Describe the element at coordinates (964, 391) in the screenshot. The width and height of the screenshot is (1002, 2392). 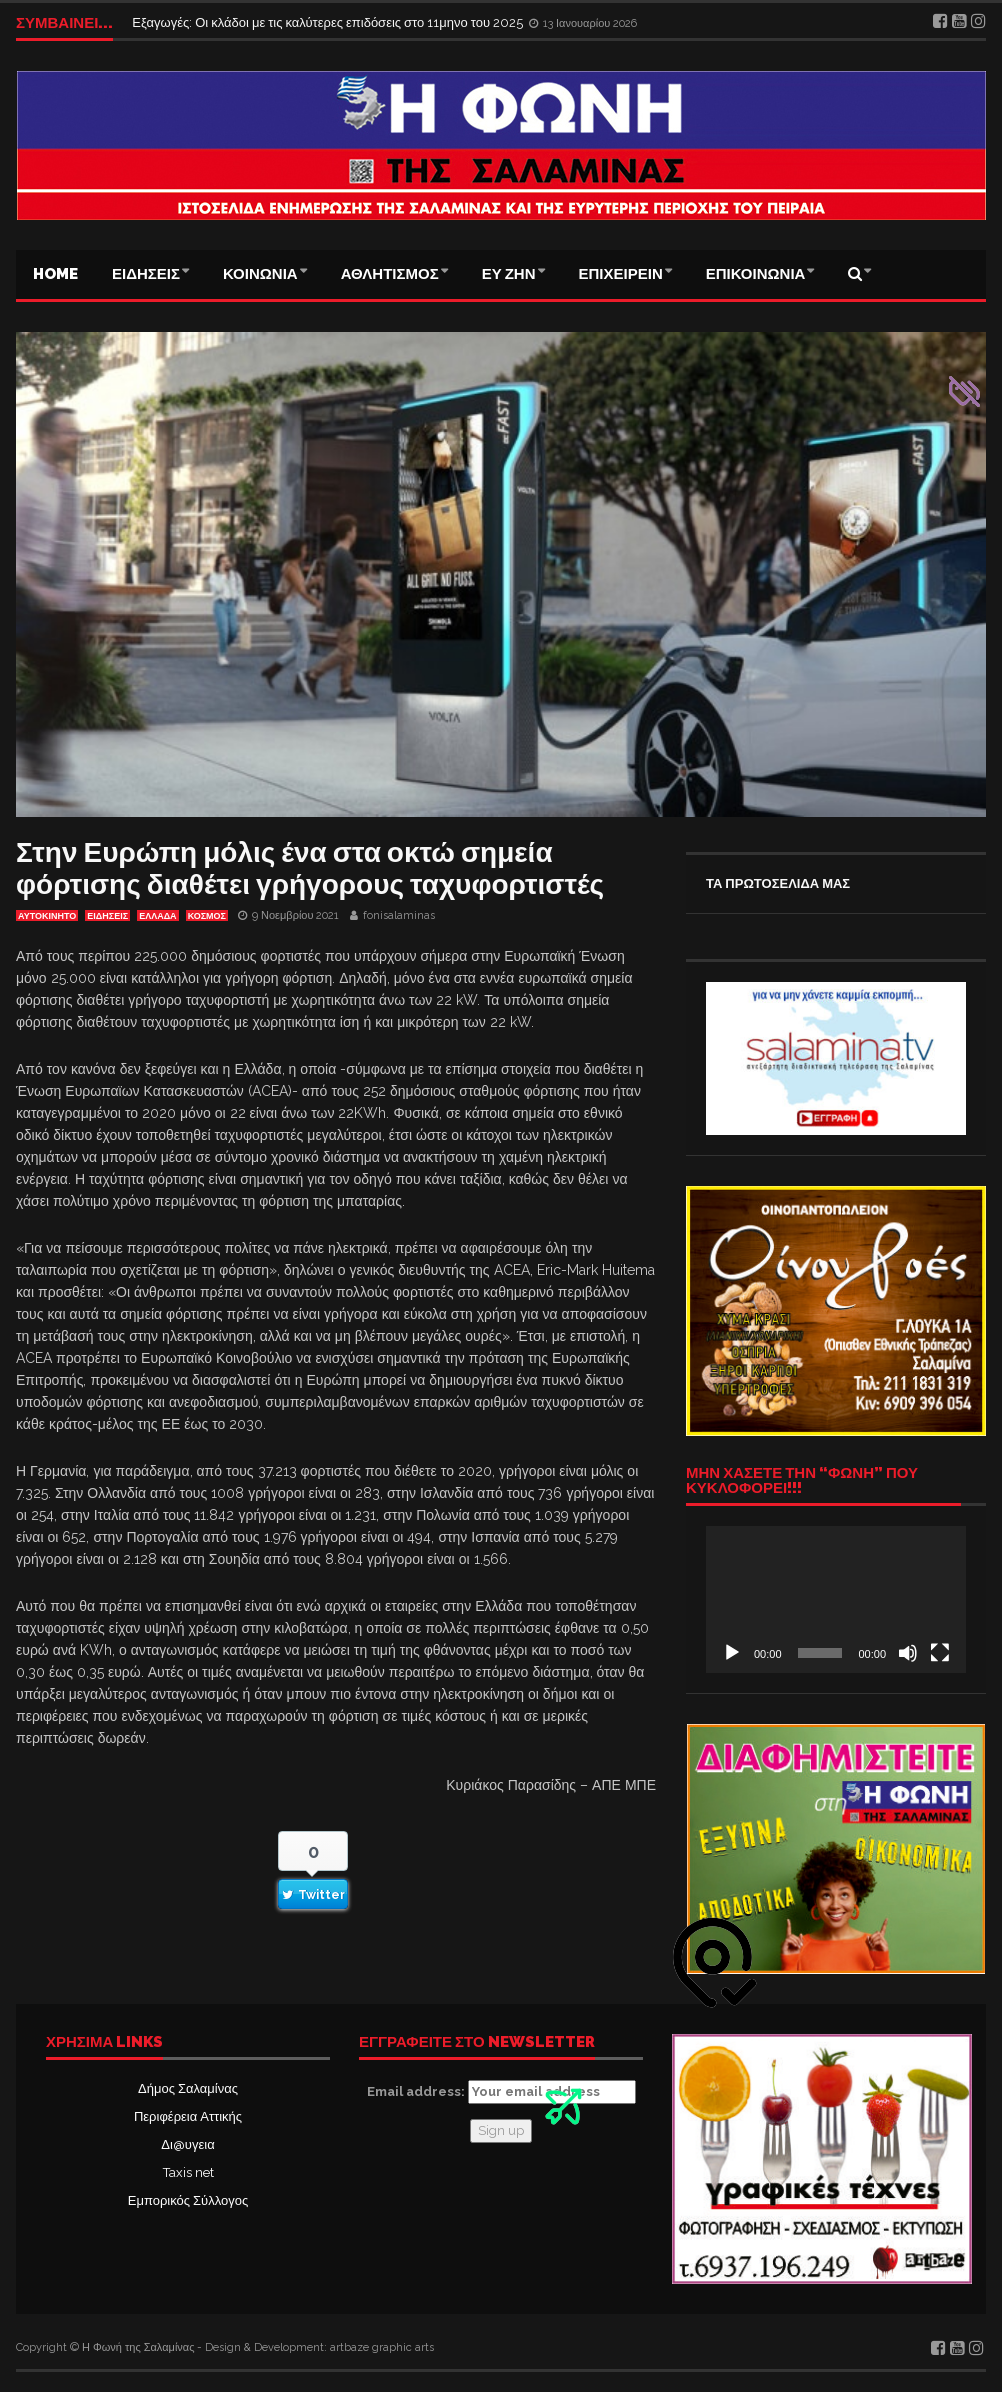
I see `disable or remove tags` at that location.